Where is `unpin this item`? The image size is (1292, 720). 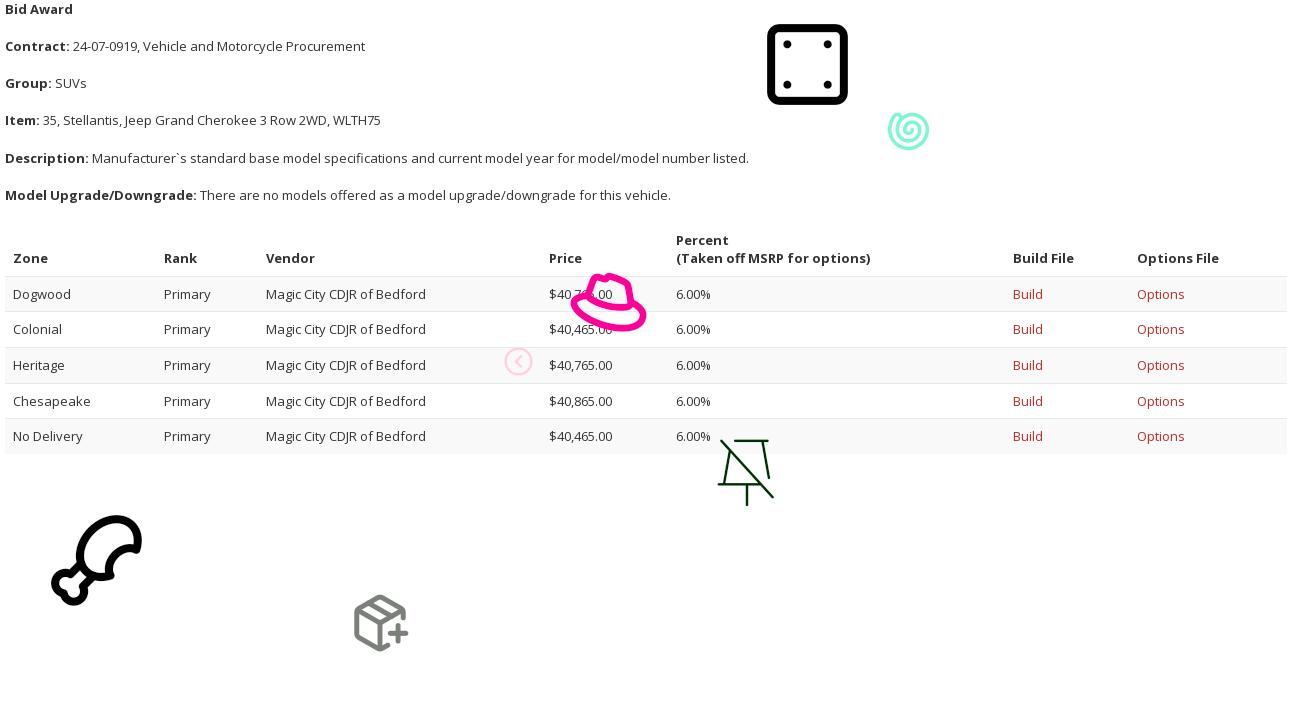
unpin this item is located at coordinates (747, 469).